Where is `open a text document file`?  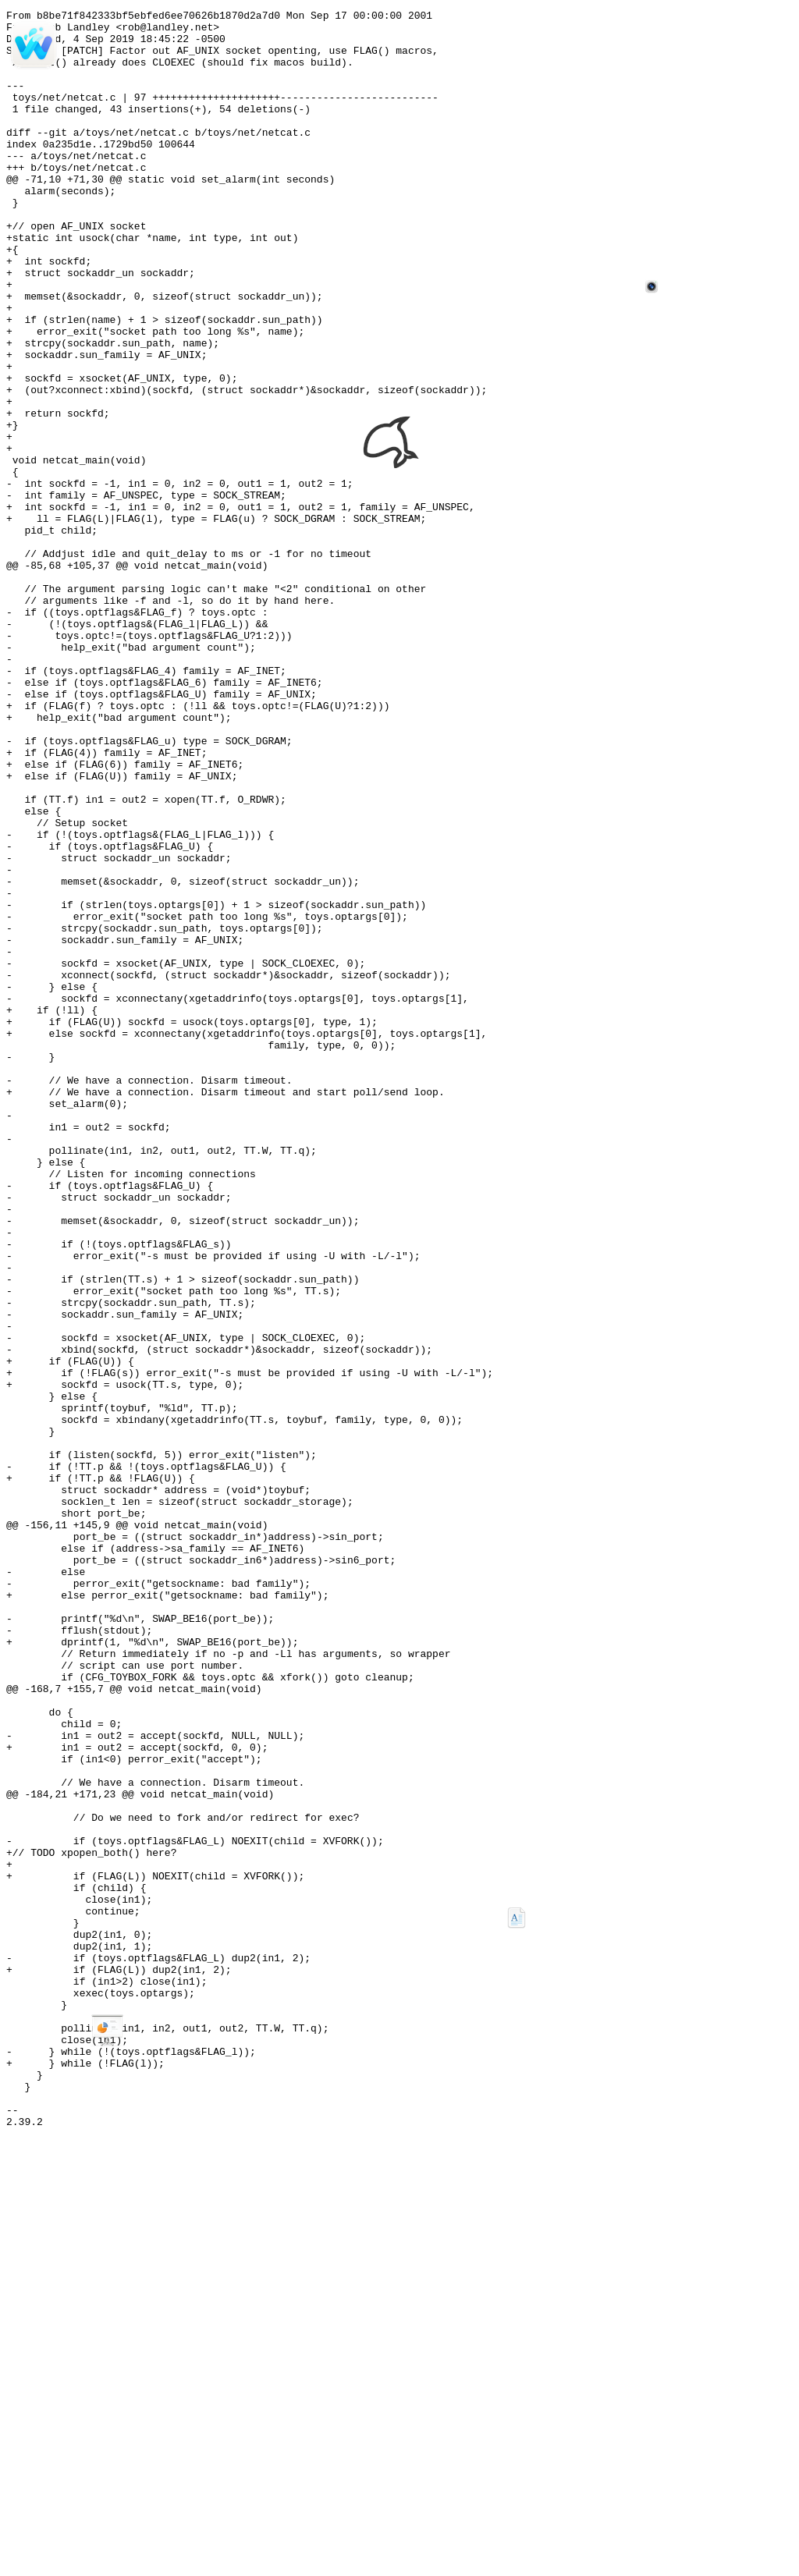 open a text document file is located at coordinates (517, 1918).